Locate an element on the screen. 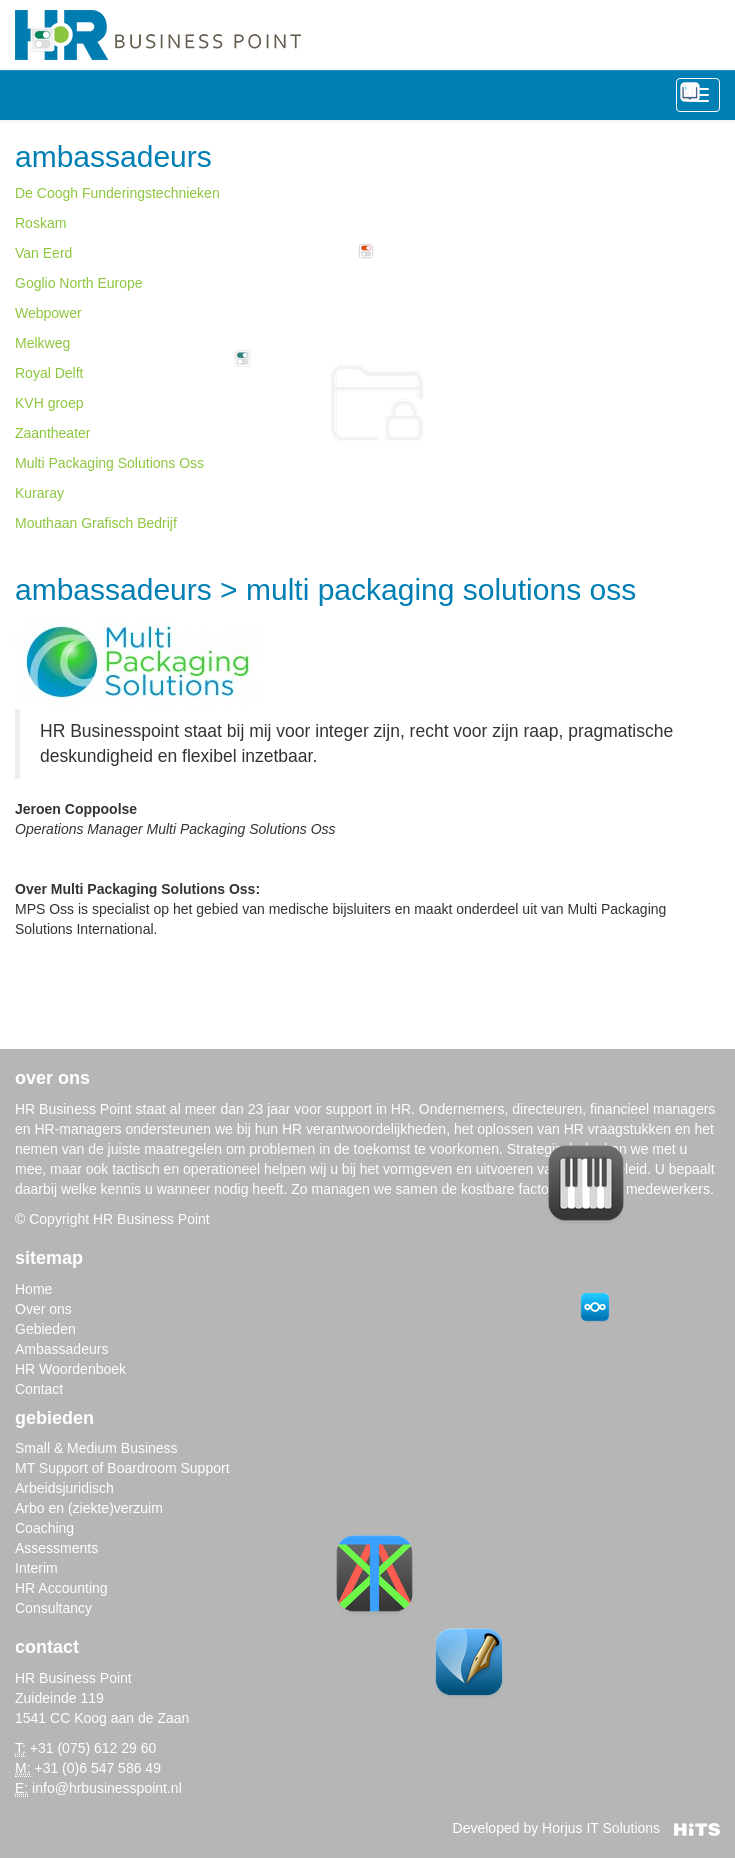  open tixati torrent client is located at coordinates (374, 1573).